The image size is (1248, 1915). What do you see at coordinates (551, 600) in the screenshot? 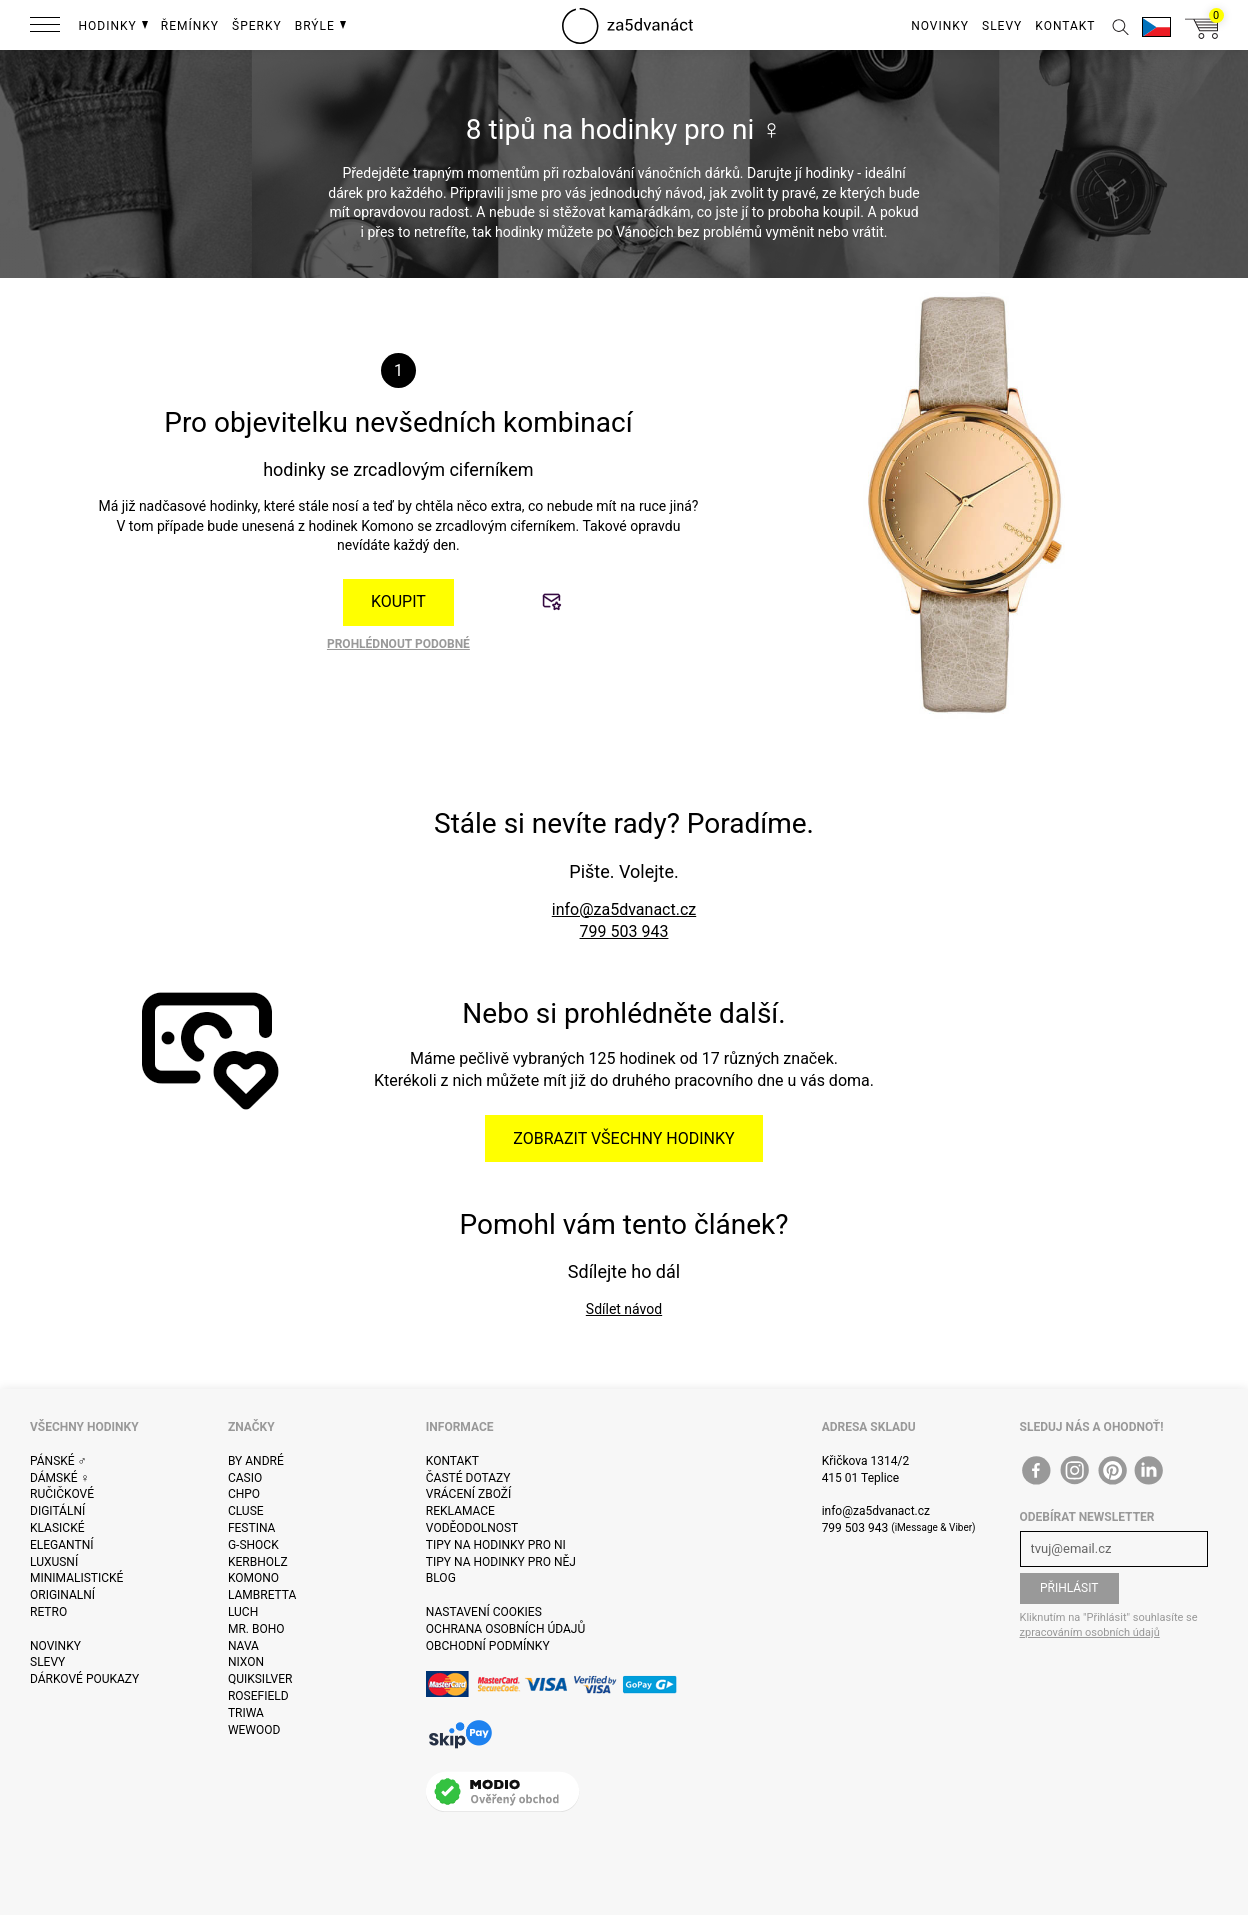
I see `view starred or important emails` at bounding box center [551, 600].